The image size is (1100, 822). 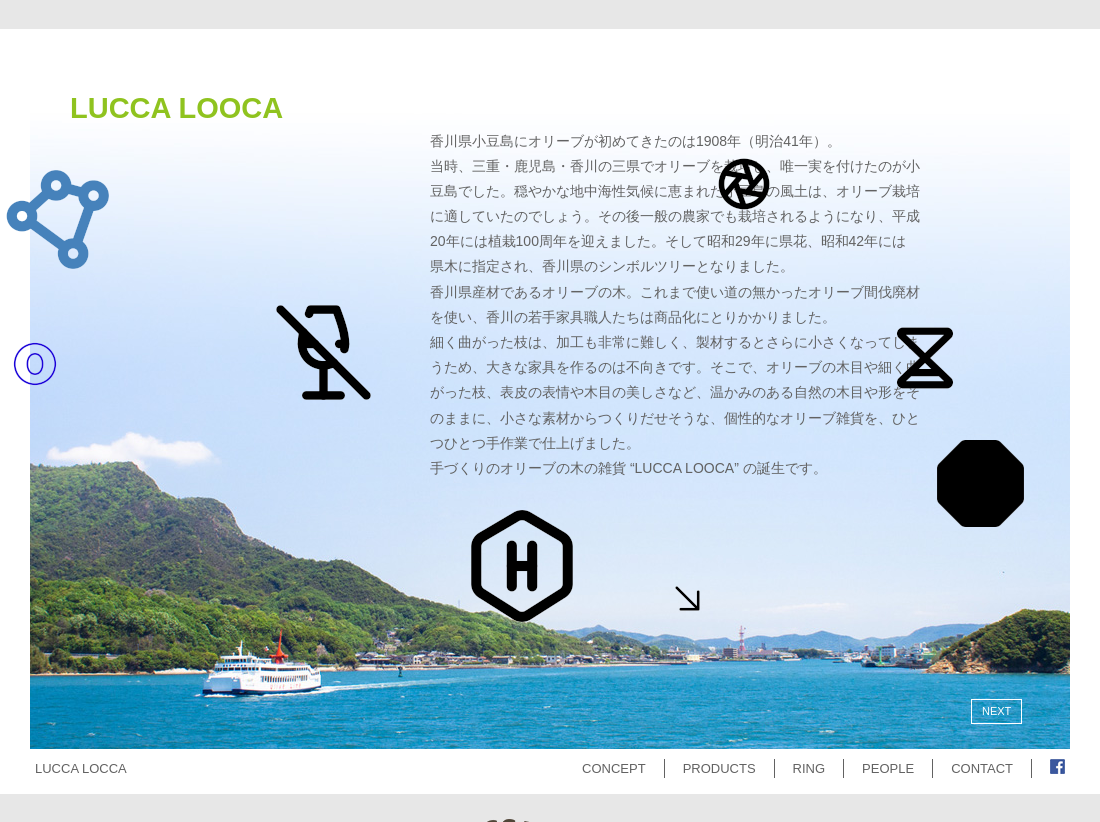 I want to click on navigate to the next item diagonally, so click(x=687, y=598).